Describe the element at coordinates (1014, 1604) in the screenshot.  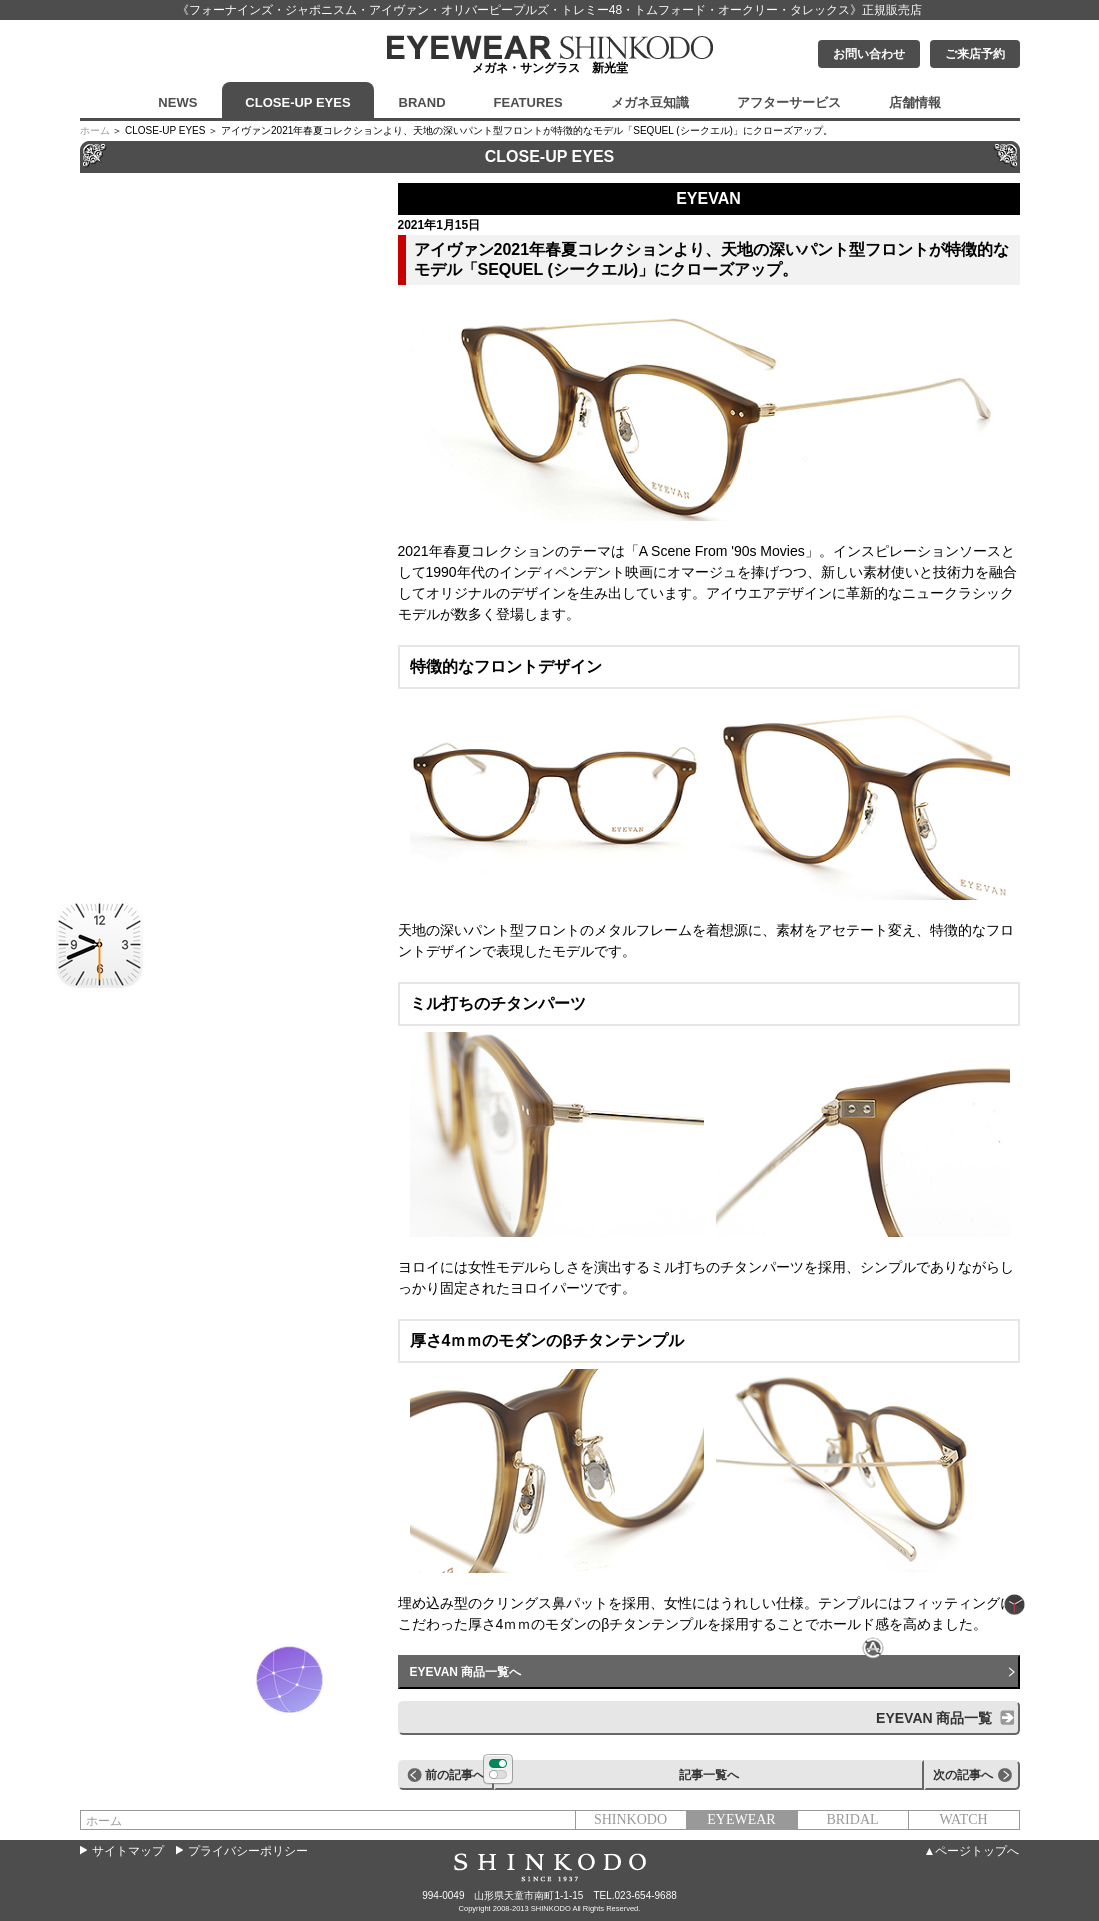
I see `indicates a time-sensitive or urgent item` at that location.